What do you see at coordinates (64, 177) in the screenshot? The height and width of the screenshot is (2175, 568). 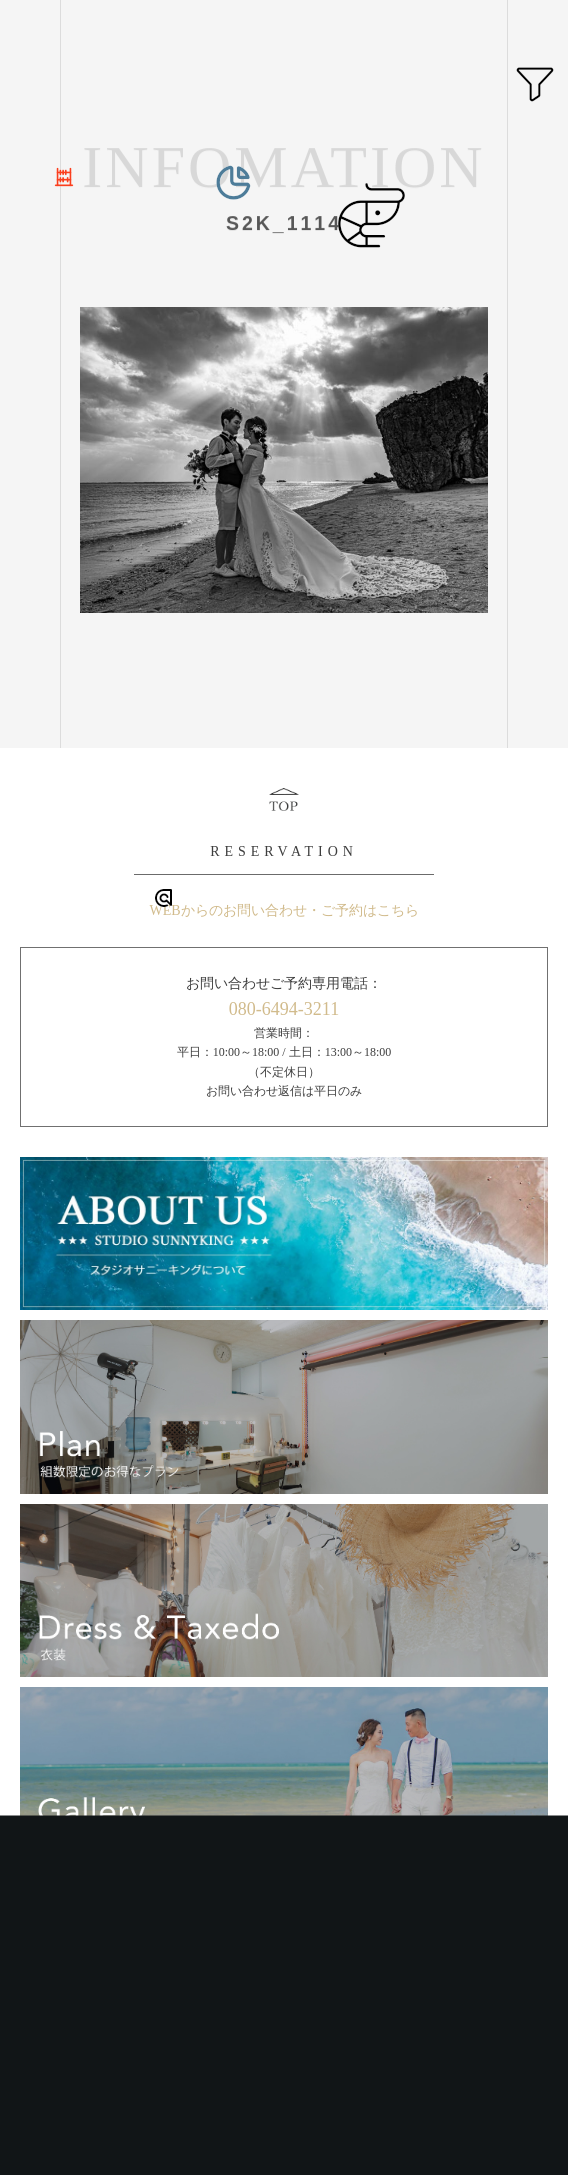 I see `access calculator or counting tool` at bounding box center [64, 177].